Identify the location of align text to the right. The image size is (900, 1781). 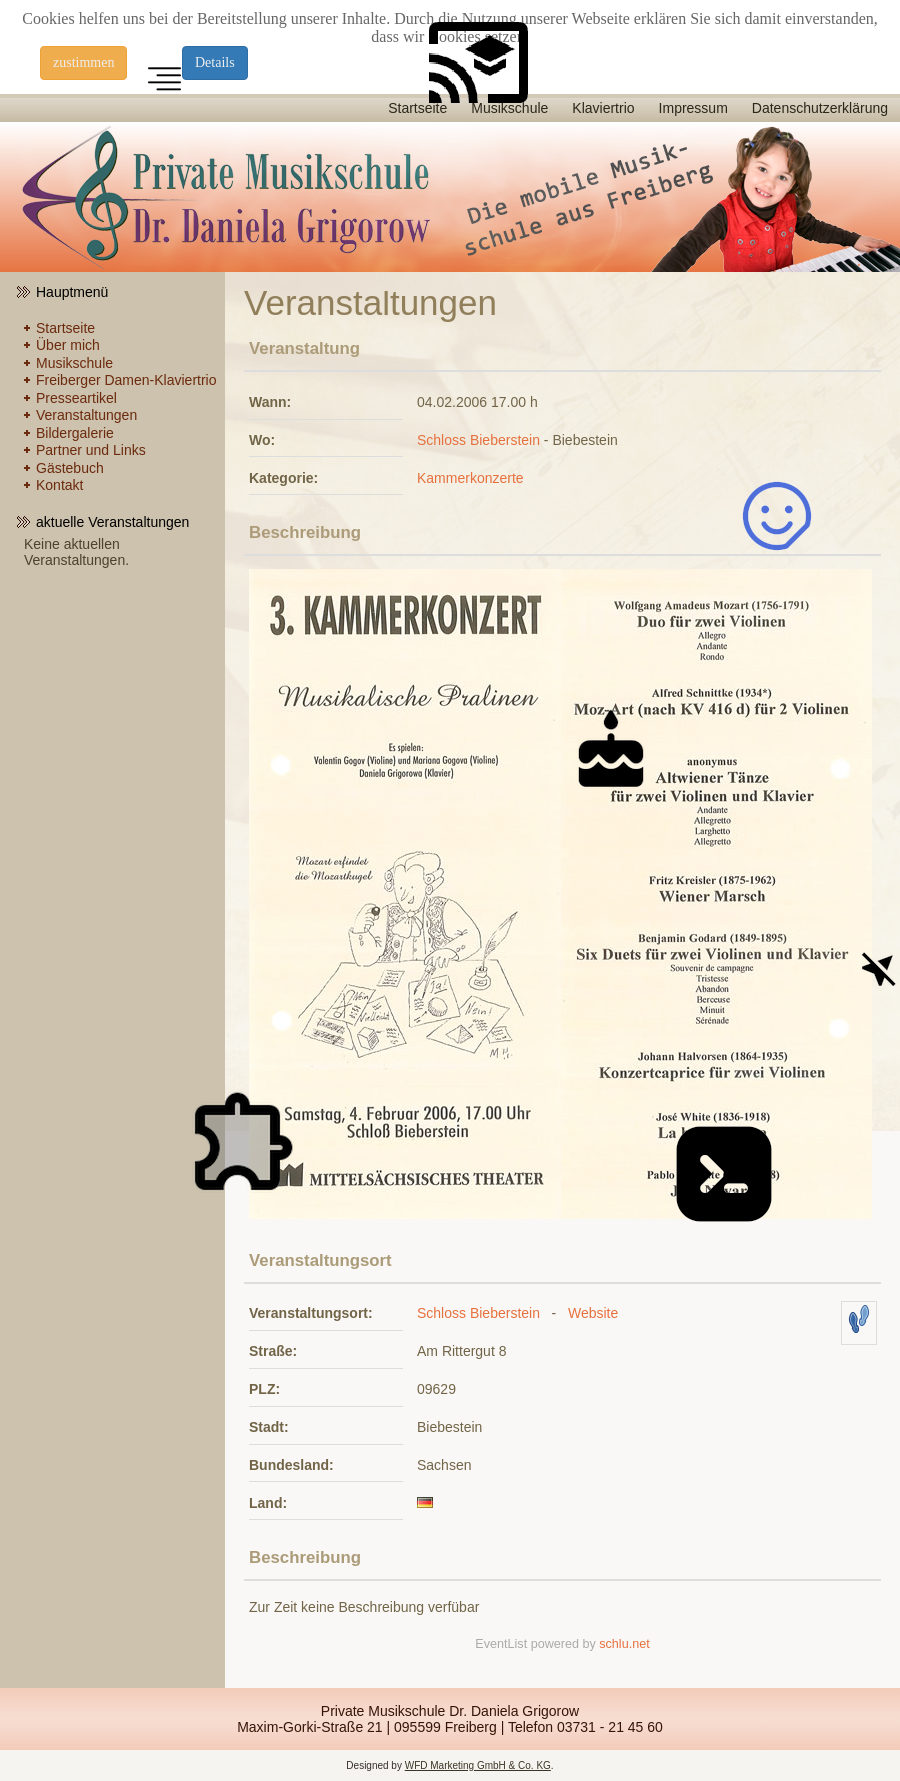
(164, 79).